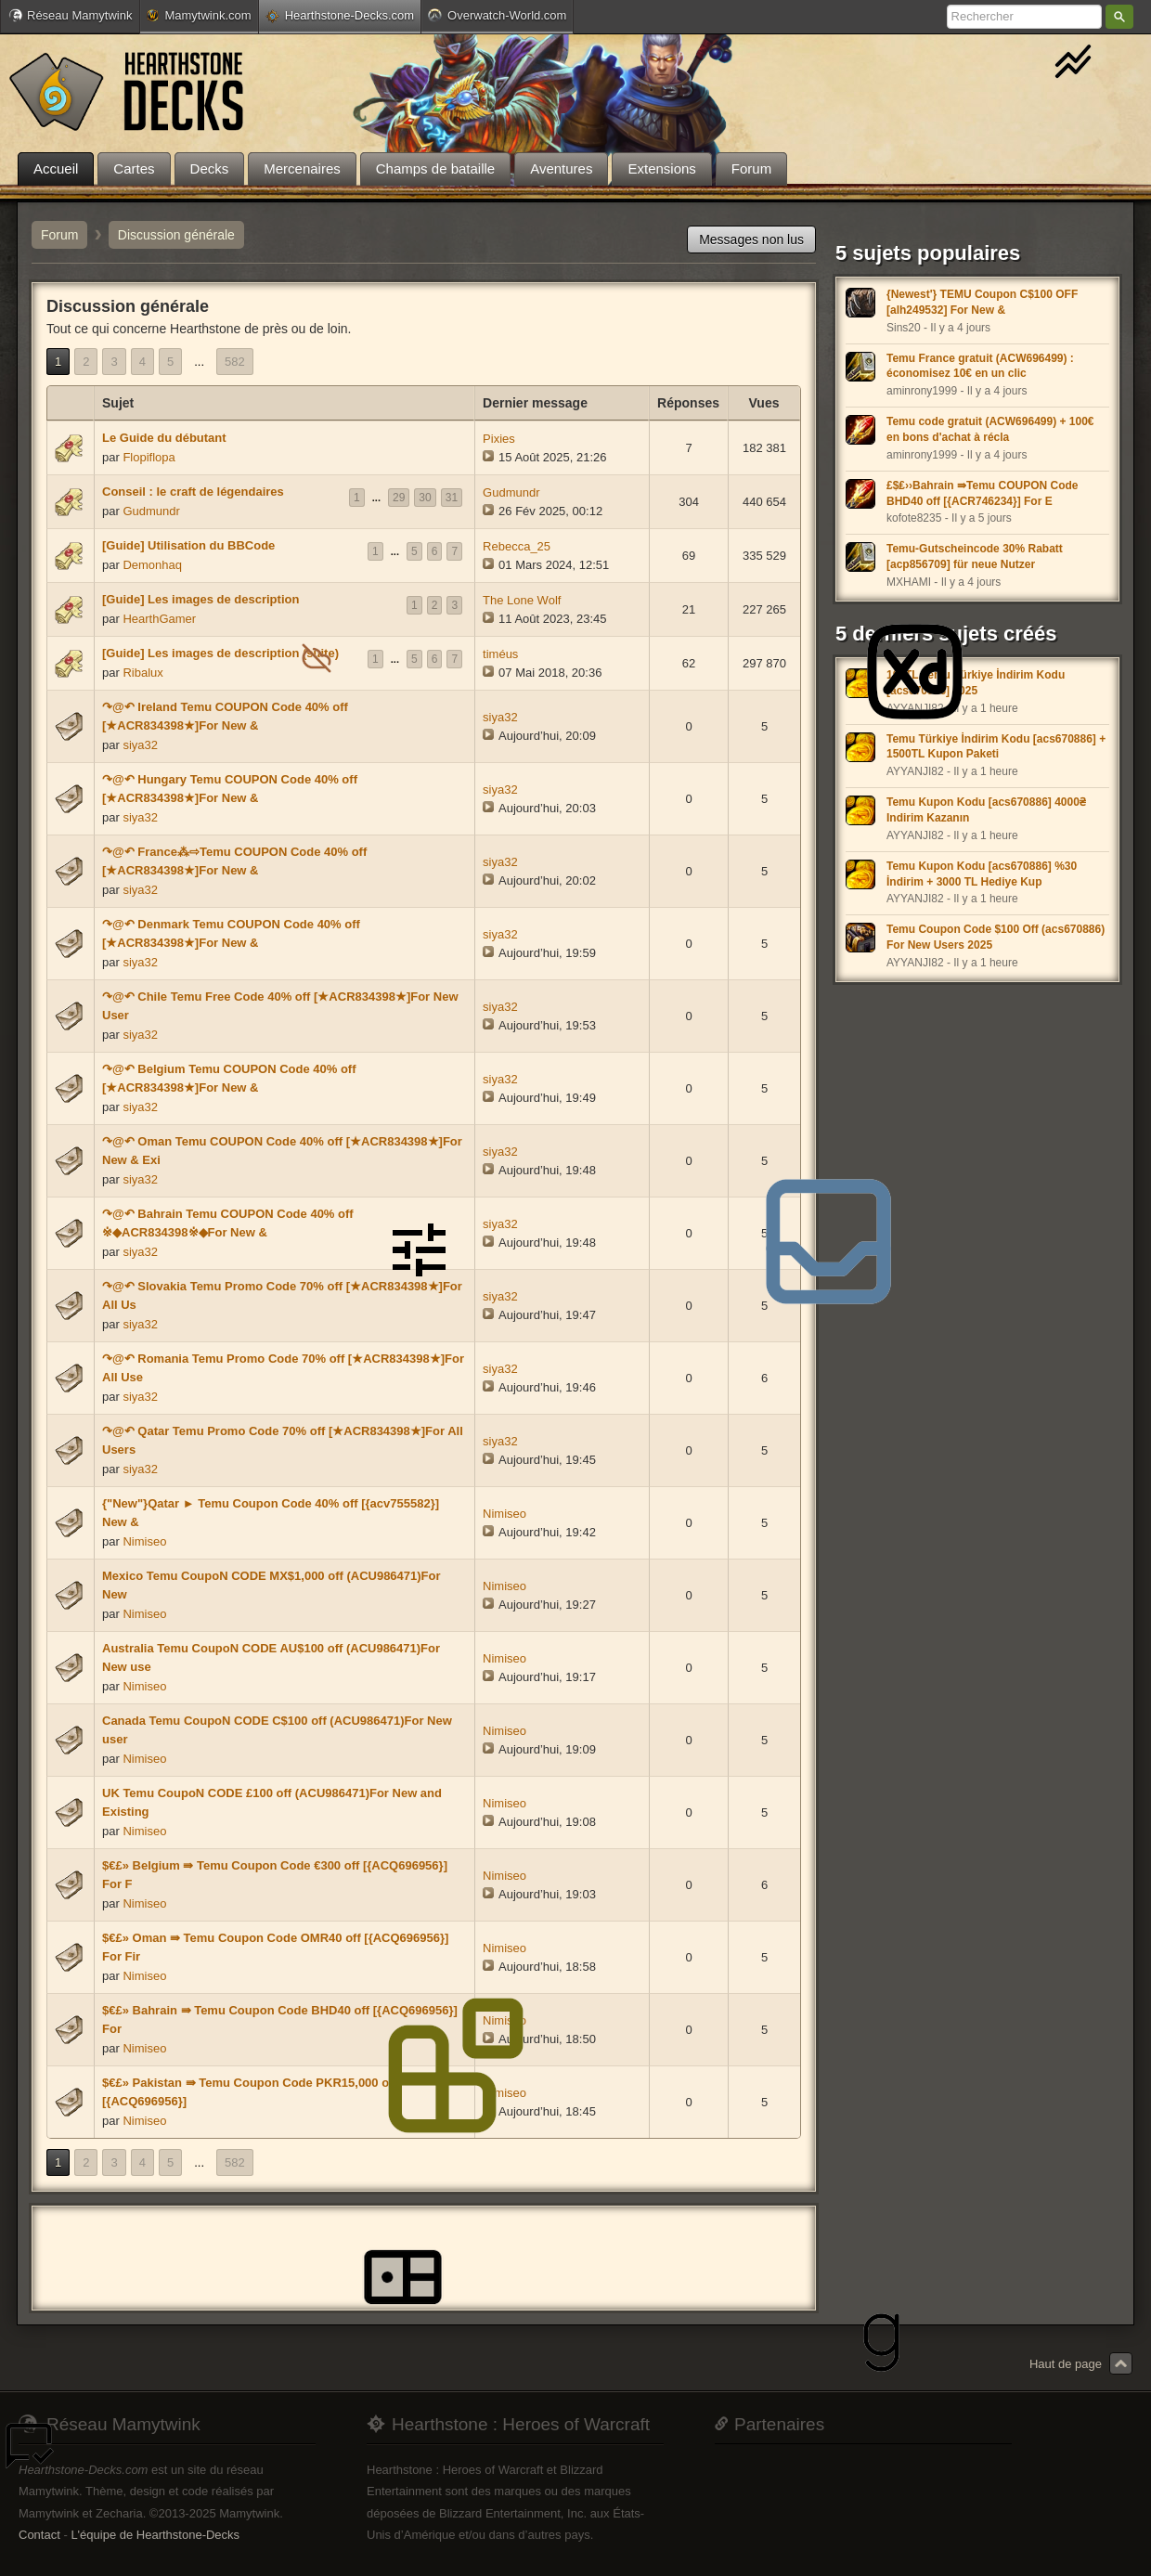 This screenshot has height=2576, width=1151. What do you see at coordinates (456, 2065) in the screenshot?
I see `access modular components or building blocks` at bounding box center [456, 2065].